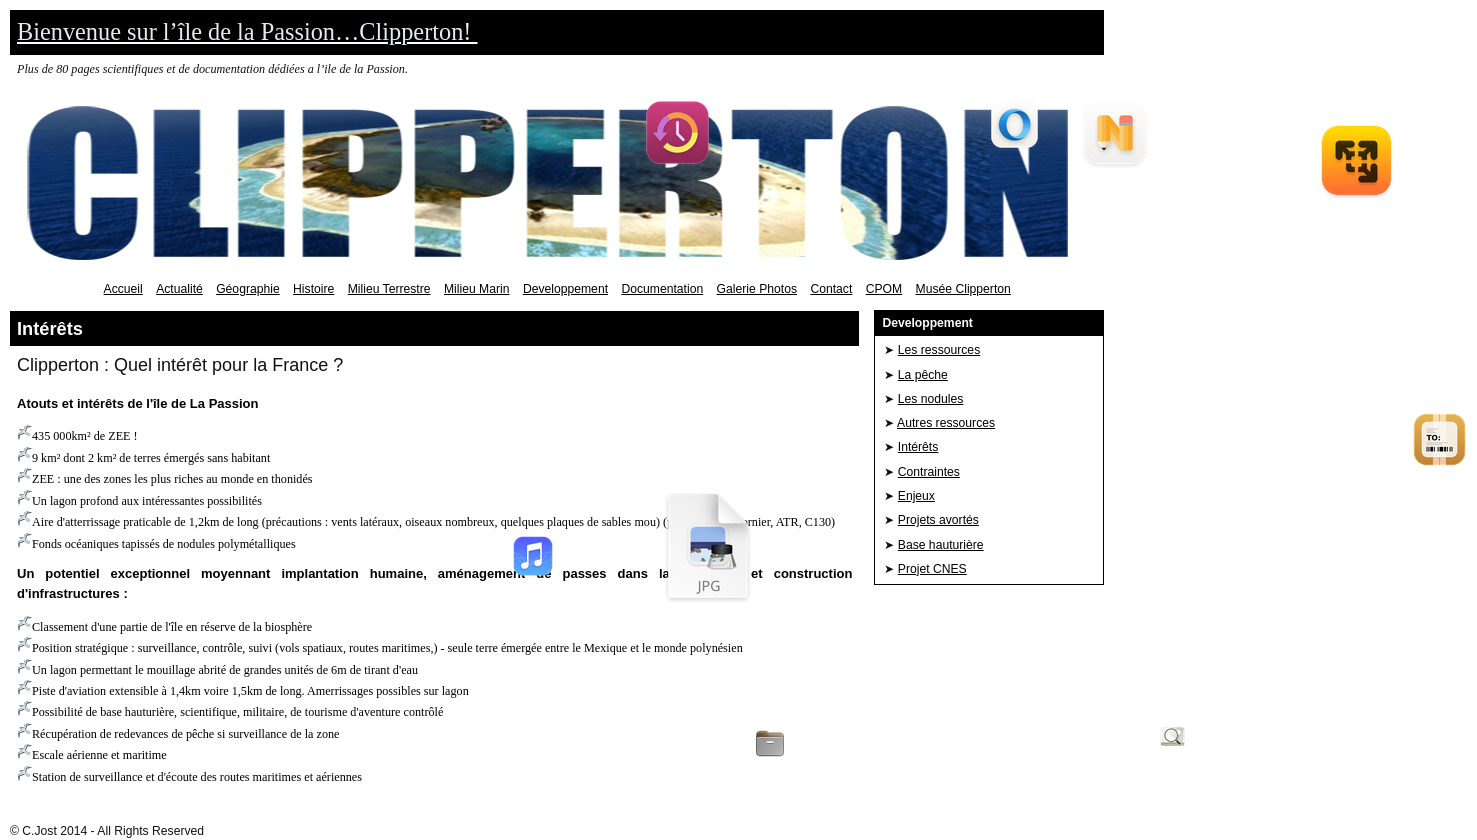 The image size is (1477, 840). What do you see at coordinates (1356, 160) in the screenshot?
I see `open vmware player application` at bounding box center [1356, 160].